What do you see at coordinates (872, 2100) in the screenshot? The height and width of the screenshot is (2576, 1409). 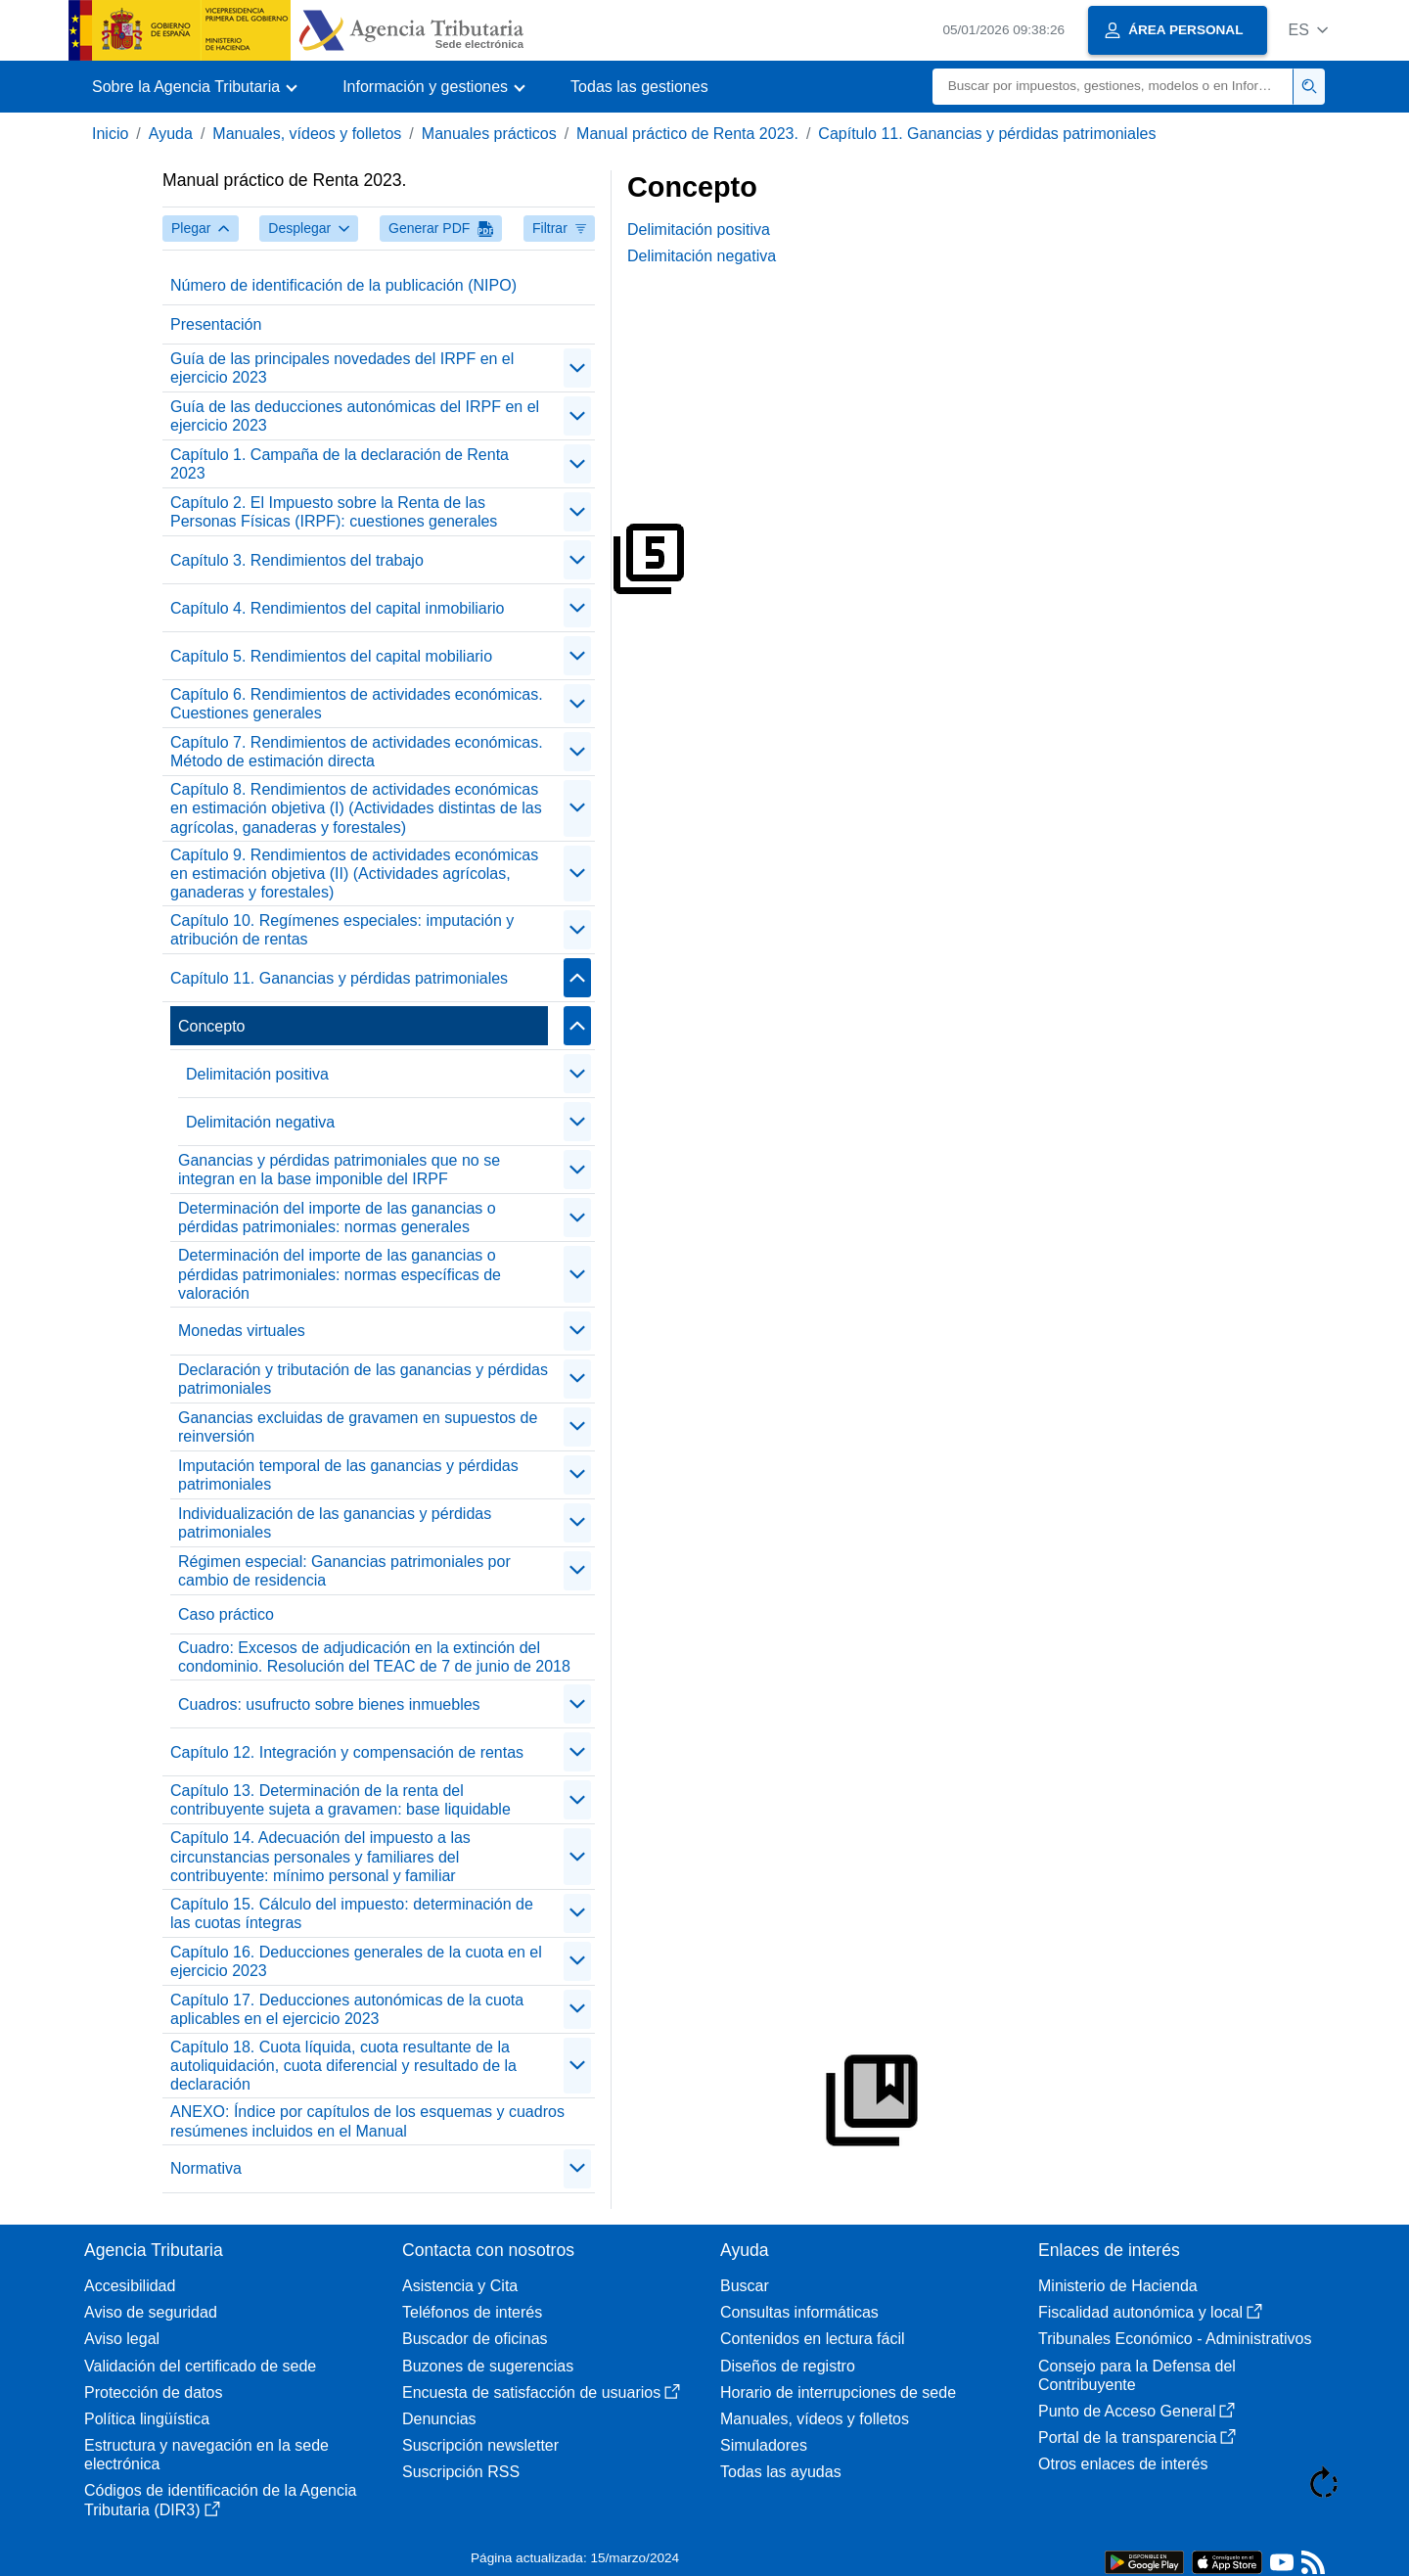 I see `access your bookmarked collections` at bounding box center [872, 2100].